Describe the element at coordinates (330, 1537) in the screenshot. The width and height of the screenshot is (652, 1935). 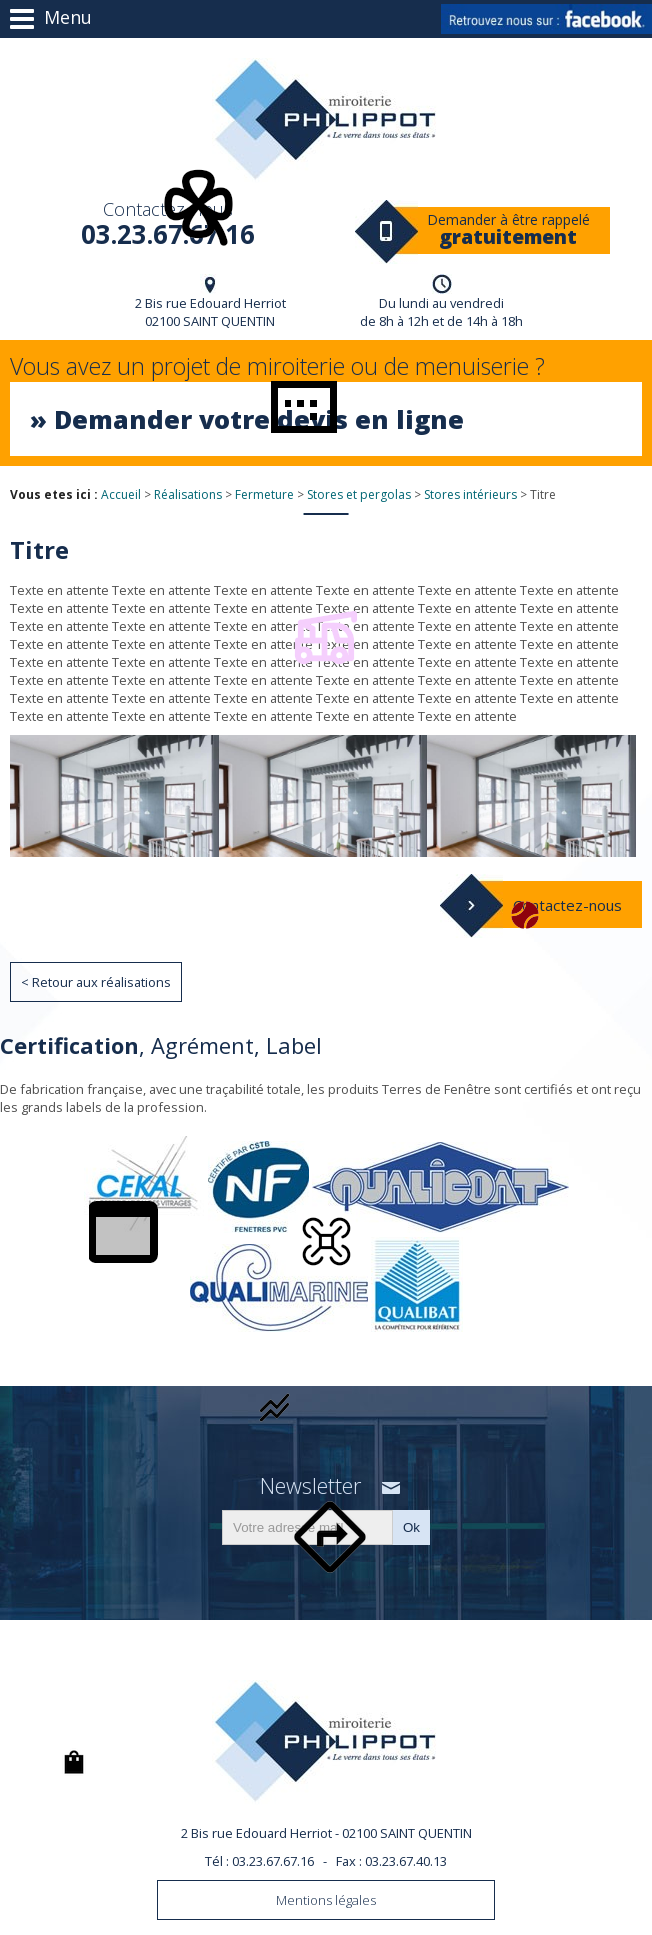
I see `get directions to a location` at that location.